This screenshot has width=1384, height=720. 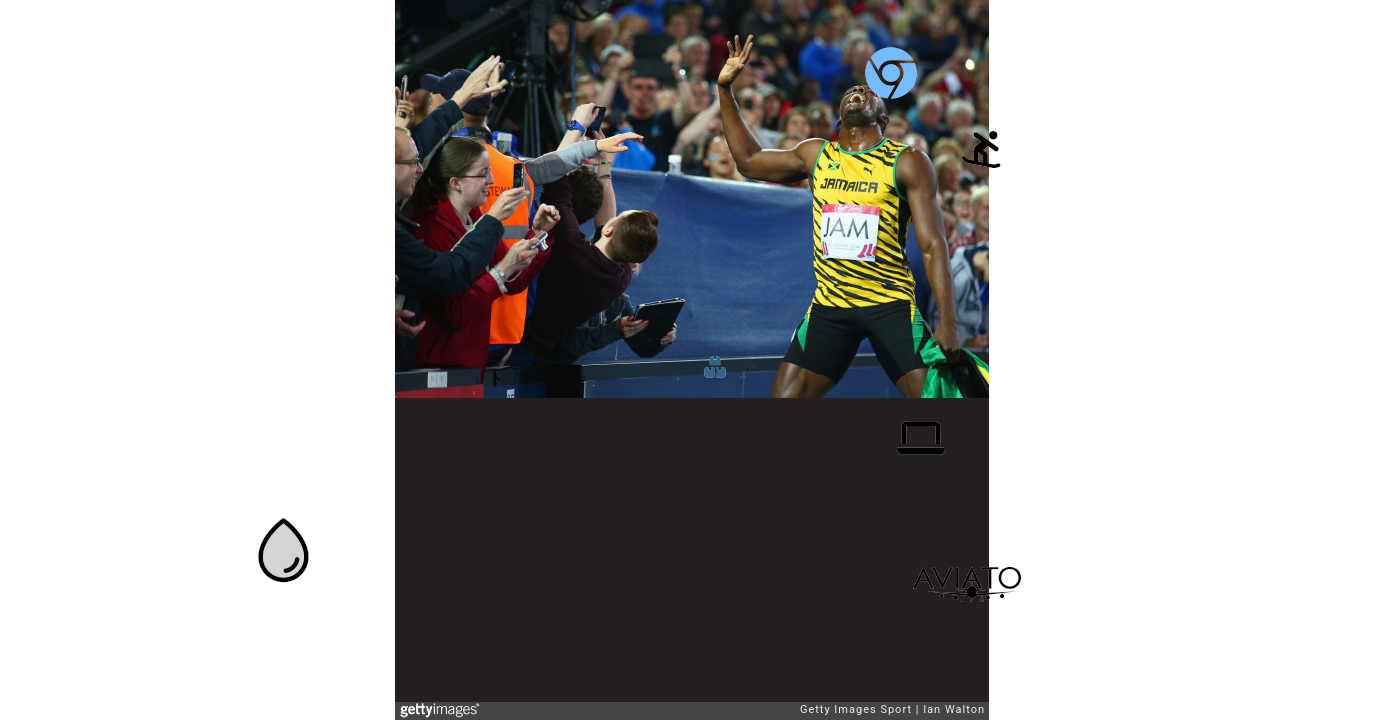 I want to click on adjust humidity or water settings, so click(x=283, y=552).